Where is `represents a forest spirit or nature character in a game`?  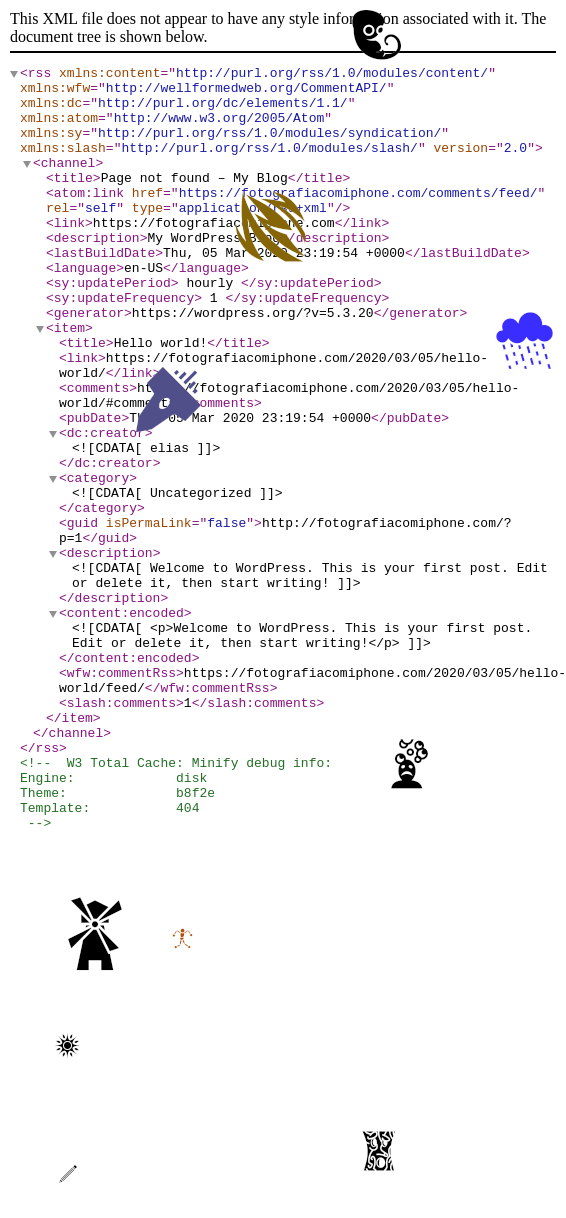 represents a forest spirit or nature character in a game is located at coordinates (379, 1151).